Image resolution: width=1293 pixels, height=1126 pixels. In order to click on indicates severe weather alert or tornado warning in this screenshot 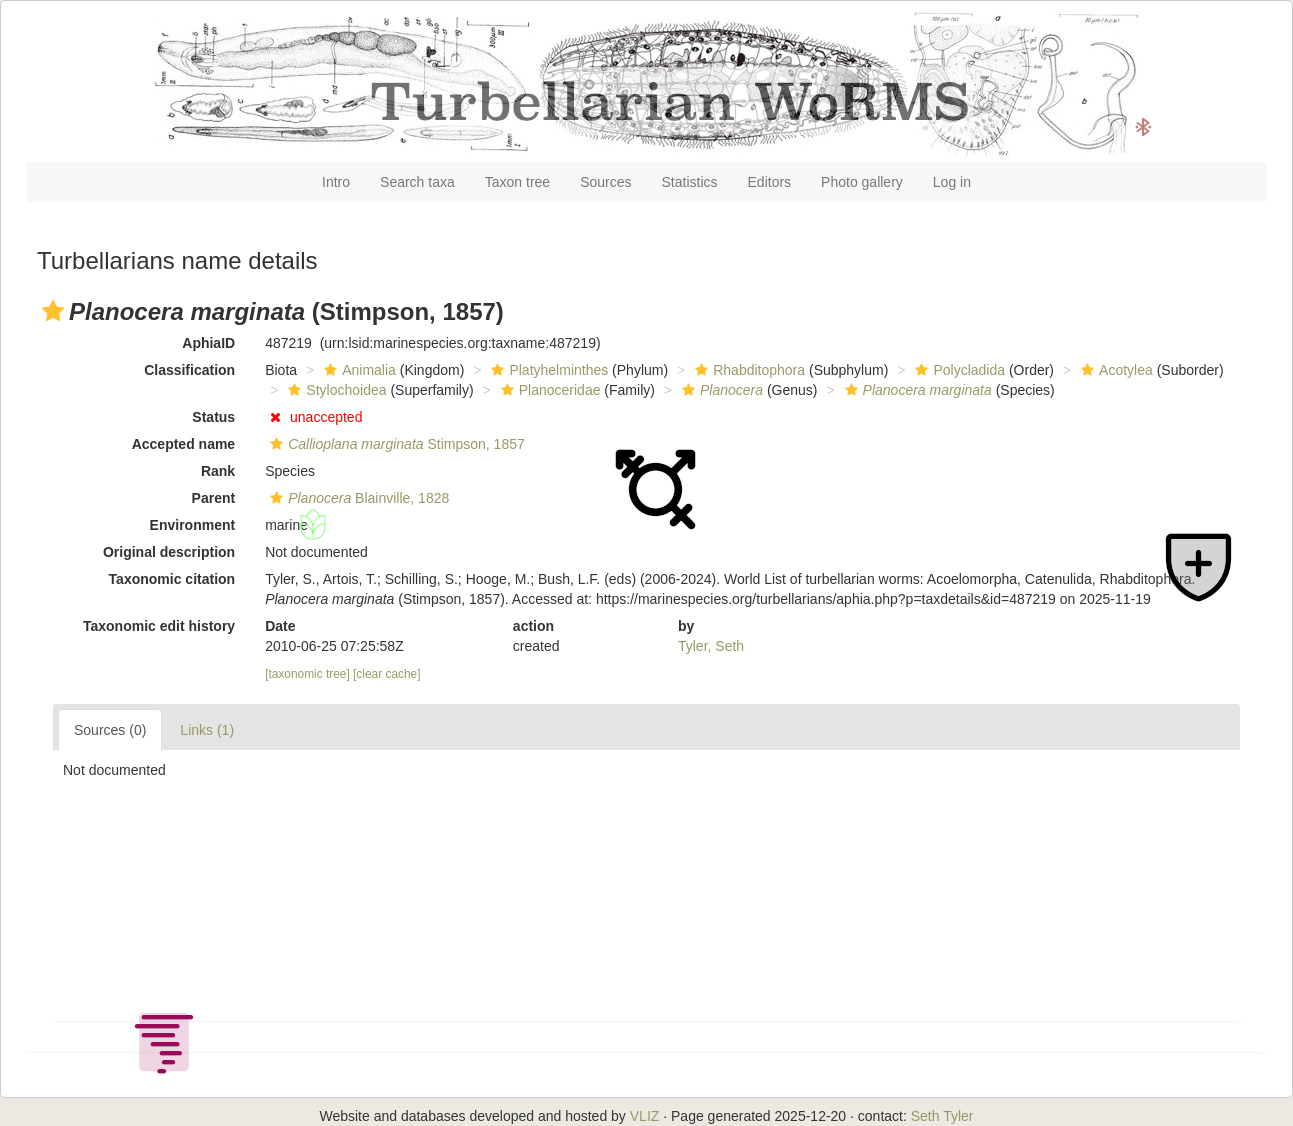, I will do `click(164, 1042)`.